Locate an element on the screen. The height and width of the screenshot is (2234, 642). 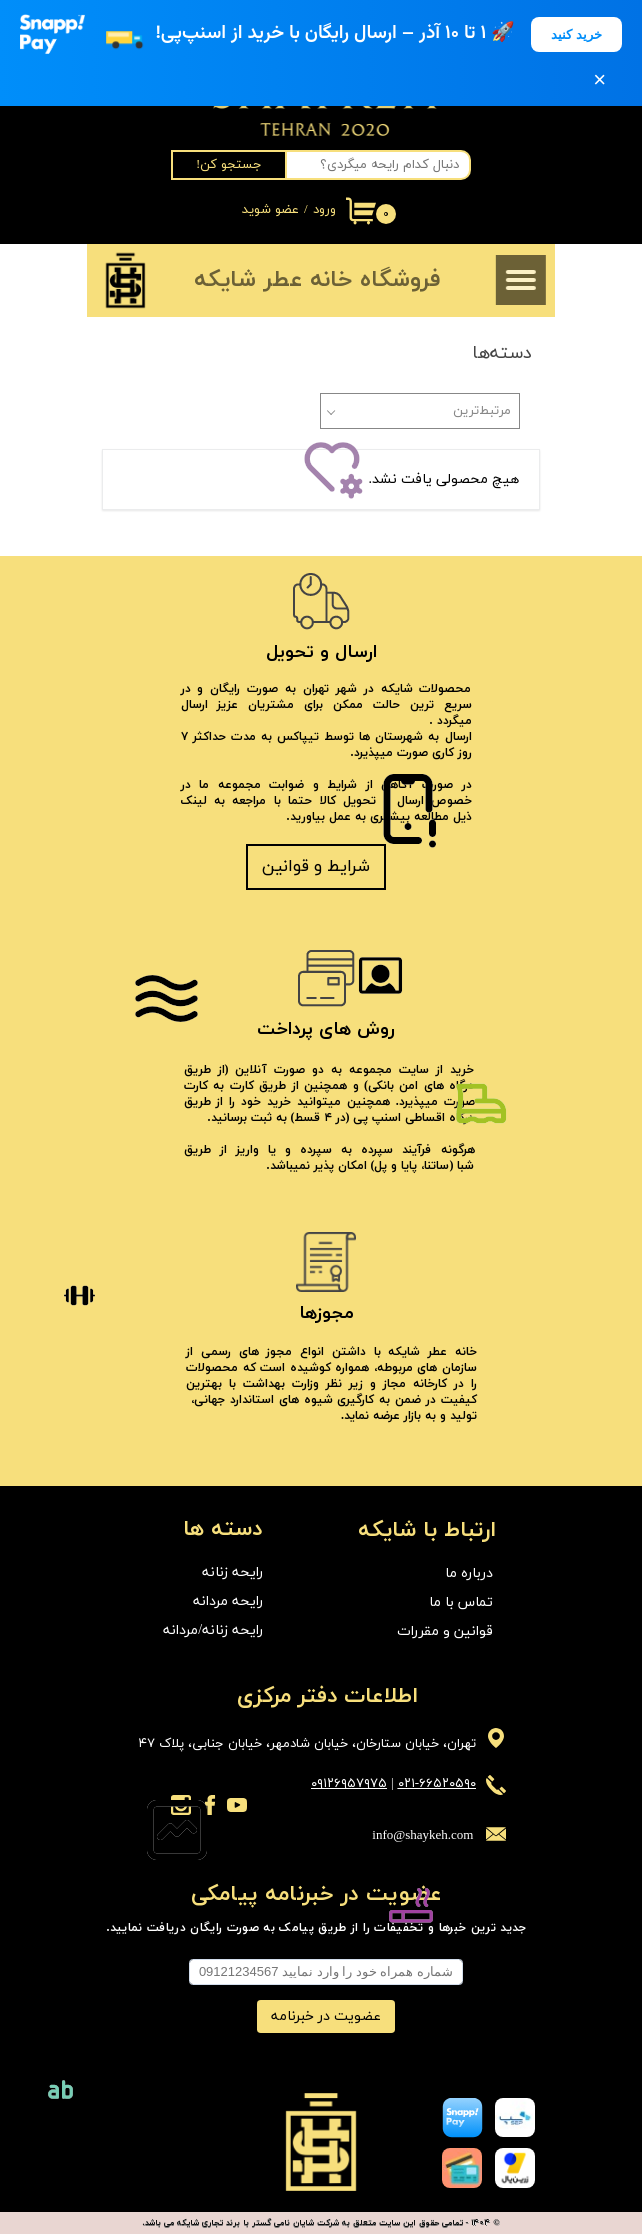
indicates water or liquid-related content is located at coordinates (166, 998).